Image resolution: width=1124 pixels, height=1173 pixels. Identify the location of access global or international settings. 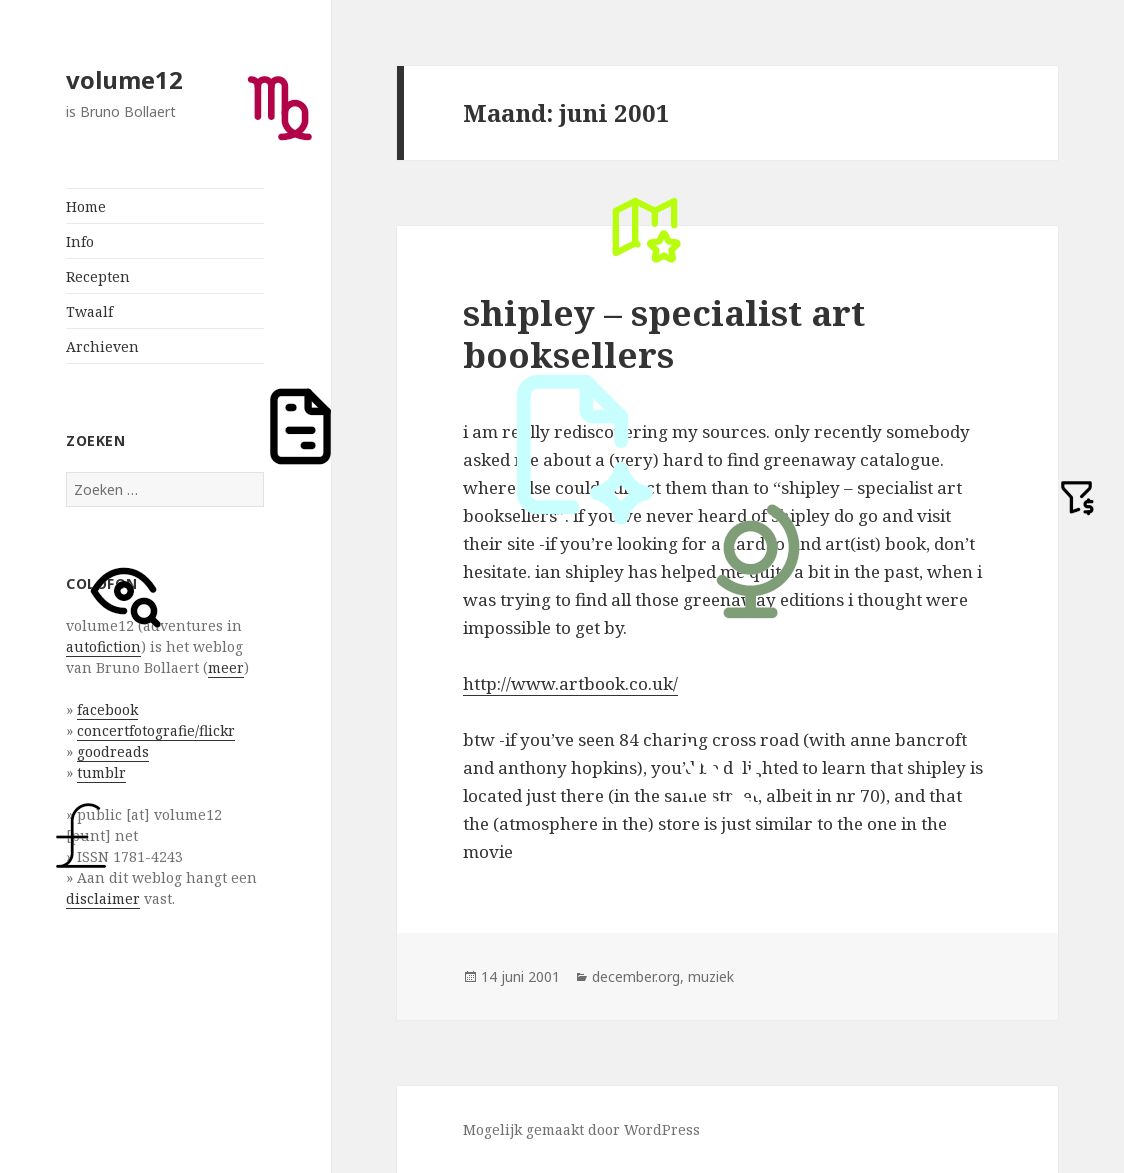
(756, 564).